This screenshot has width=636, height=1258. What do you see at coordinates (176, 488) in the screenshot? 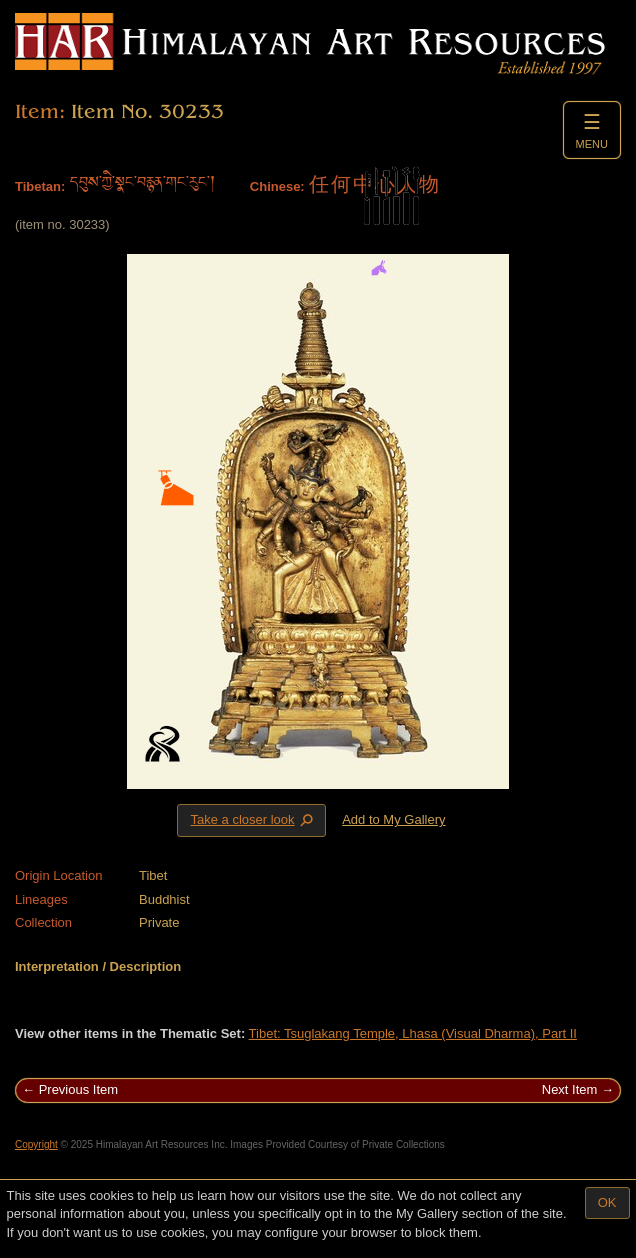
I see `adjust stage or spotlight settings` at bounding box center [176, 488].